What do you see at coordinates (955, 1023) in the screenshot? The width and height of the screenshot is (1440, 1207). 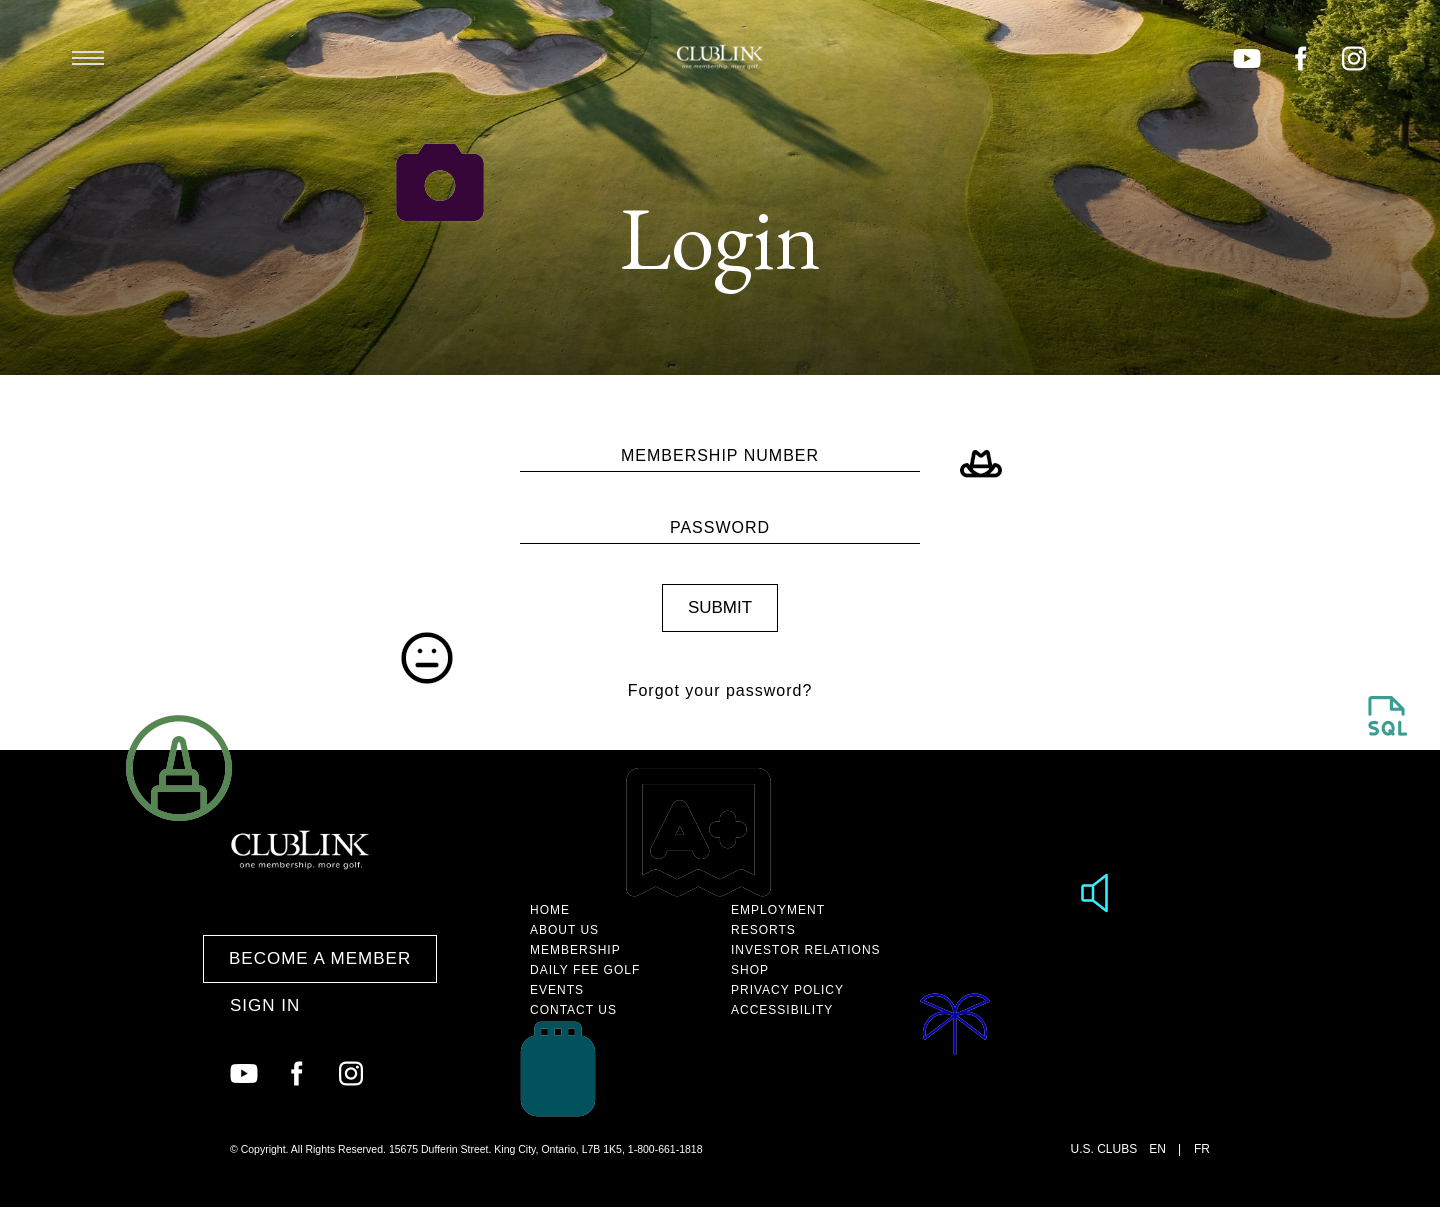 I see `browse vacation or tropical destinations` at bounding box center [955, 1023].